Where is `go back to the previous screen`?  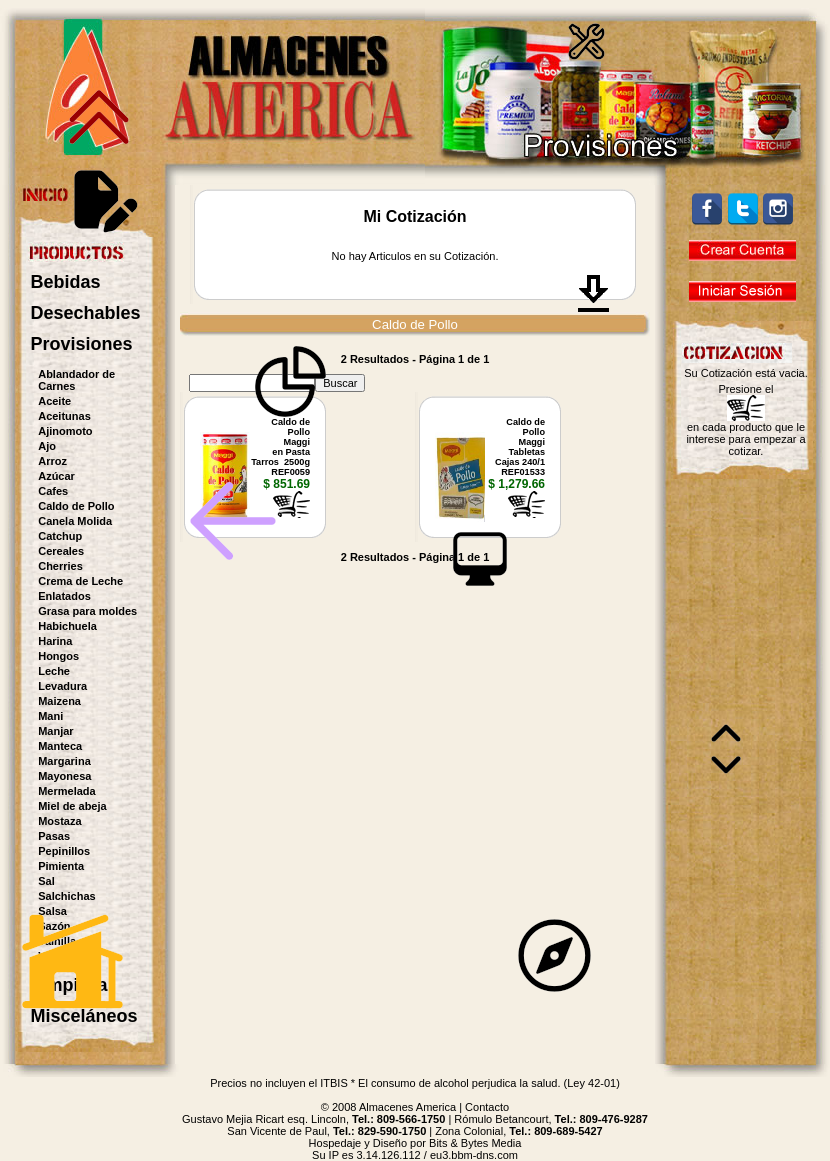
go back to the previous screen is located at coordinates (233, 521).